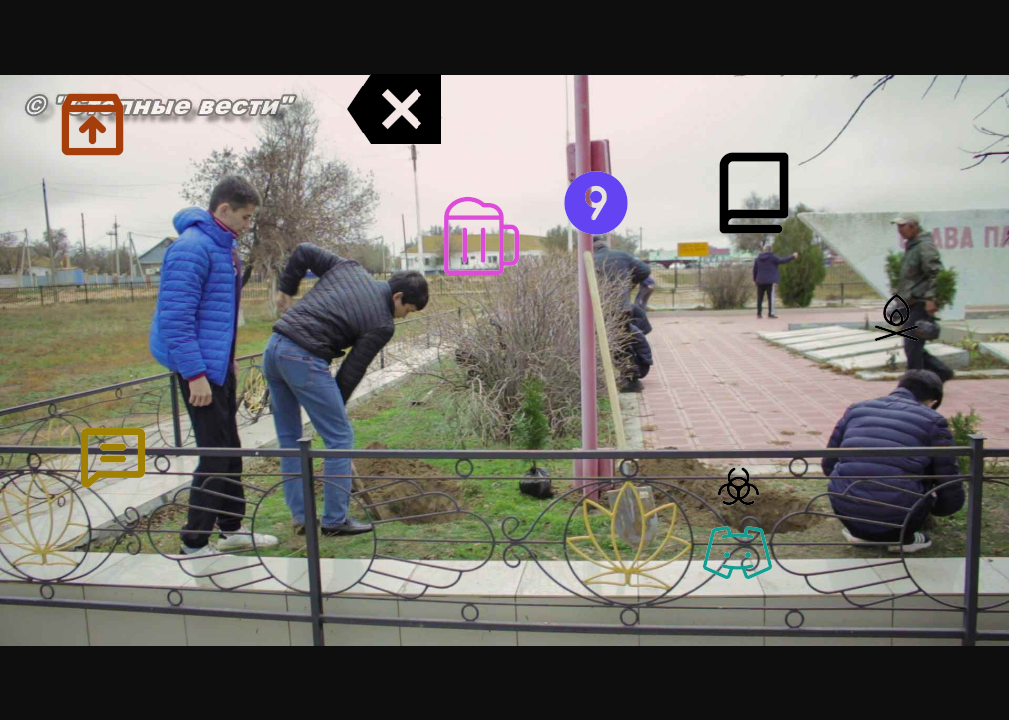 Image resolution: width=1009 pixels, height=720 pixels. Describe the element at coordinates (754, 193) in the screenshot. I see `open your library or reading list` at that location.